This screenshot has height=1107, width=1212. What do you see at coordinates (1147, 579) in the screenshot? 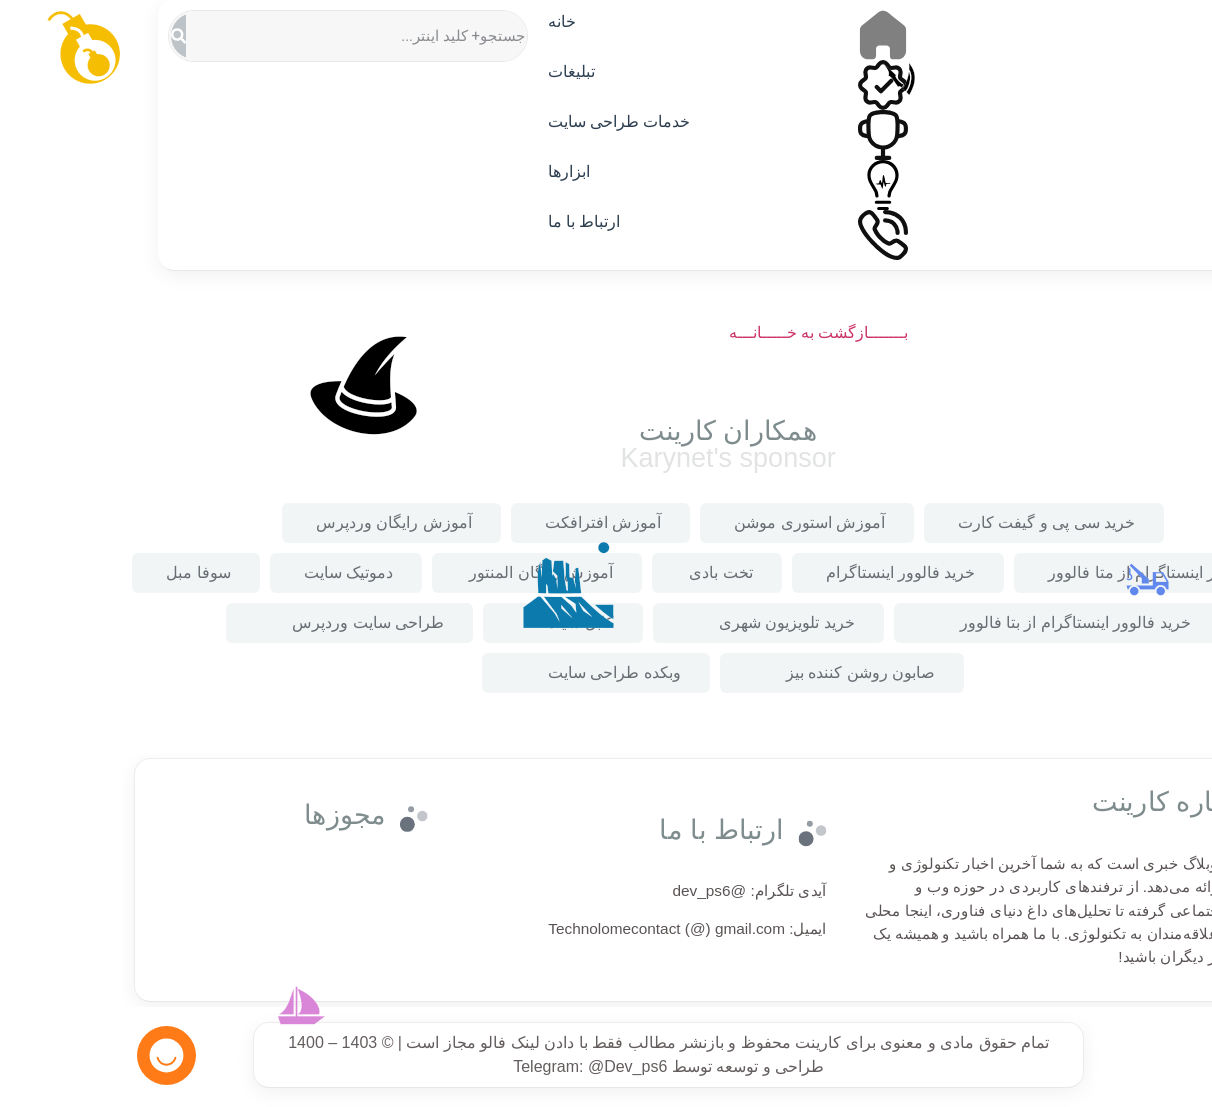
I see `request roadside assistance` at bounding box center [1147, 579].